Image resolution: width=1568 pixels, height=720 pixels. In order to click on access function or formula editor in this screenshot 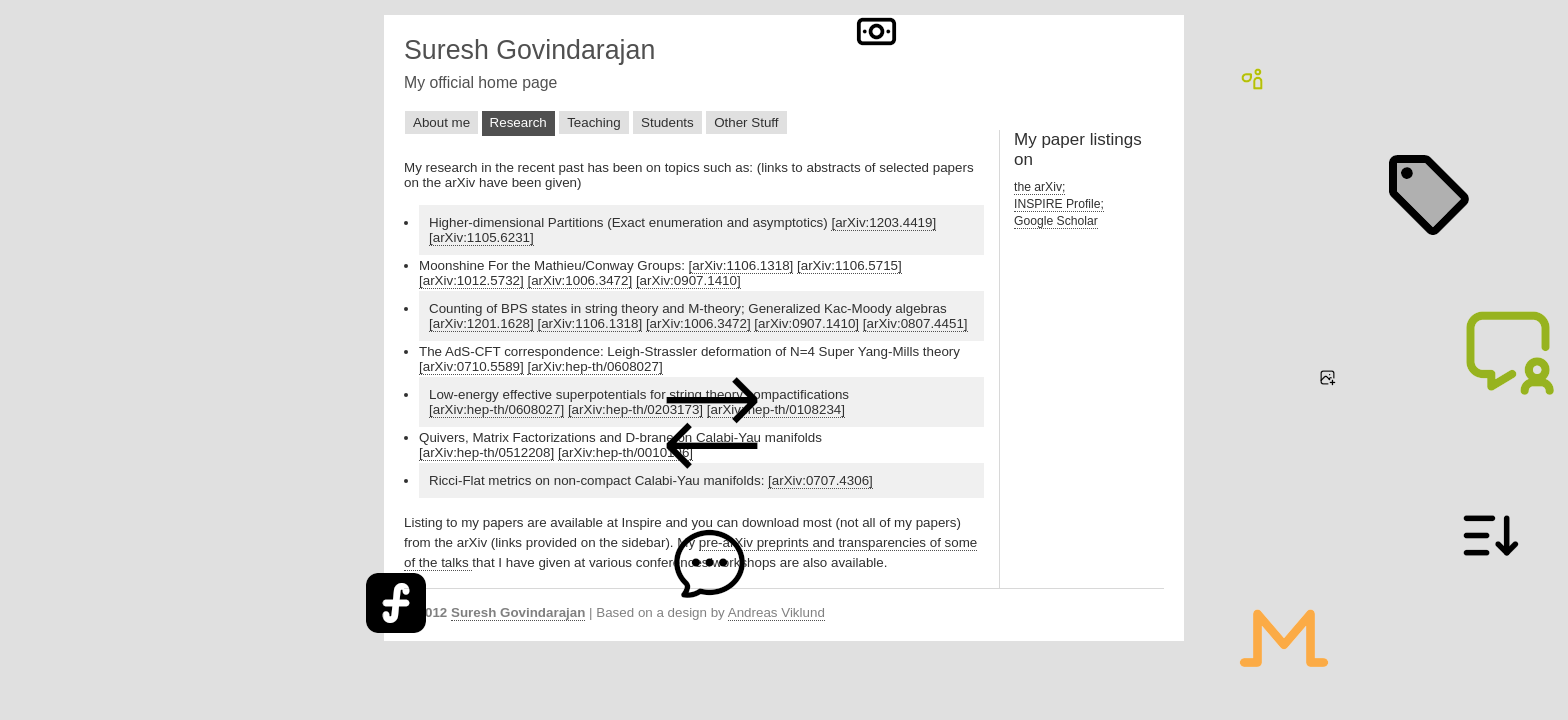, I will do `click(396, 603)`.